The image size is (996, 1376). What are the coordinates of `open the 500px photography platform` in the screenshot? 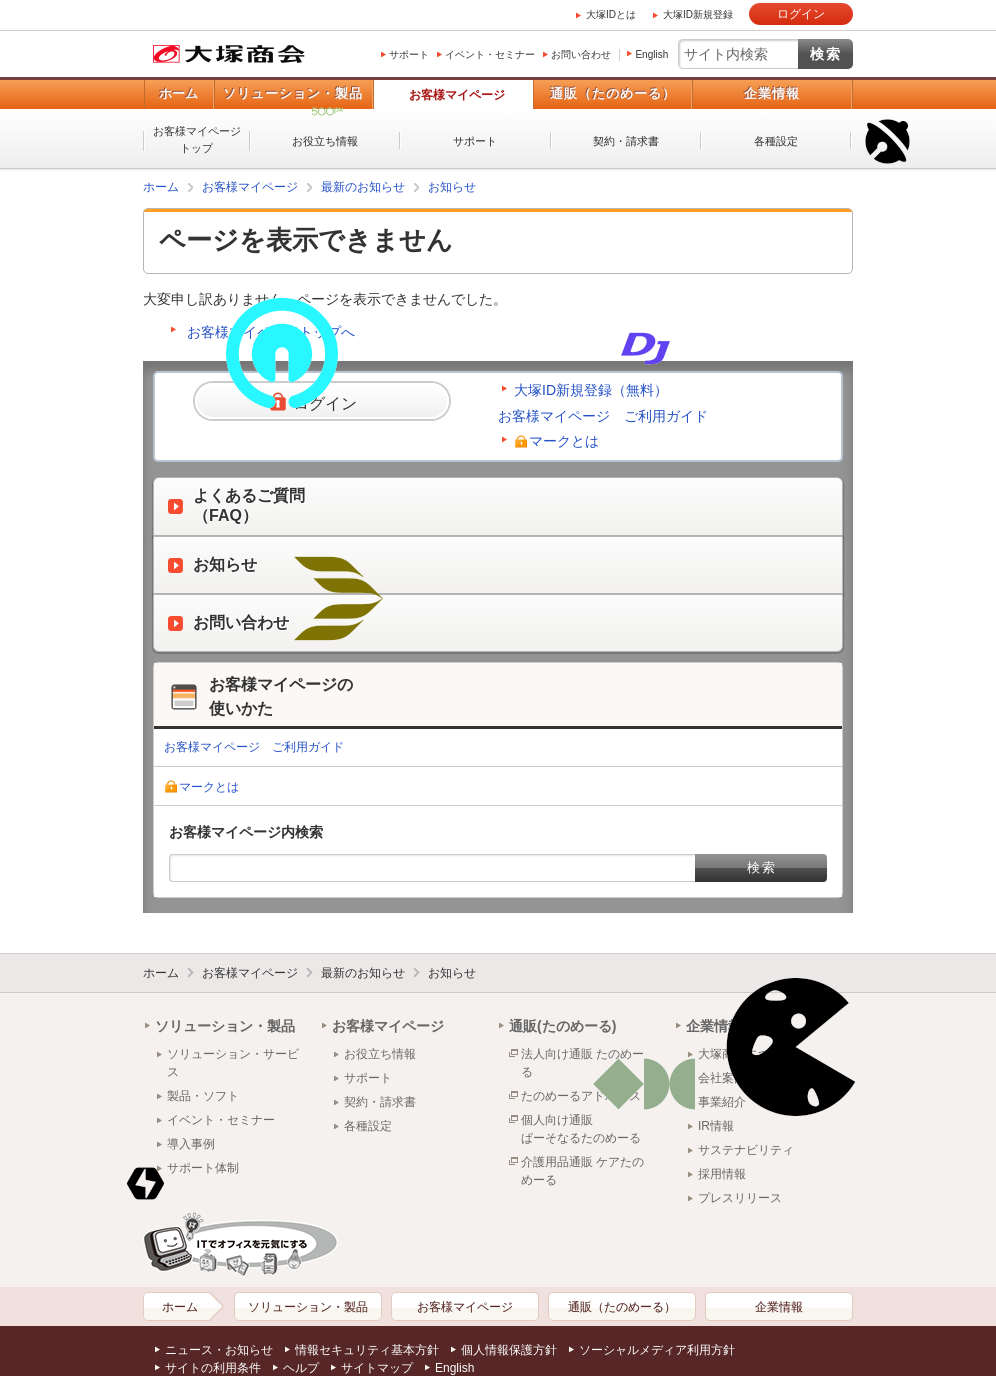 It's located at (327, 111).